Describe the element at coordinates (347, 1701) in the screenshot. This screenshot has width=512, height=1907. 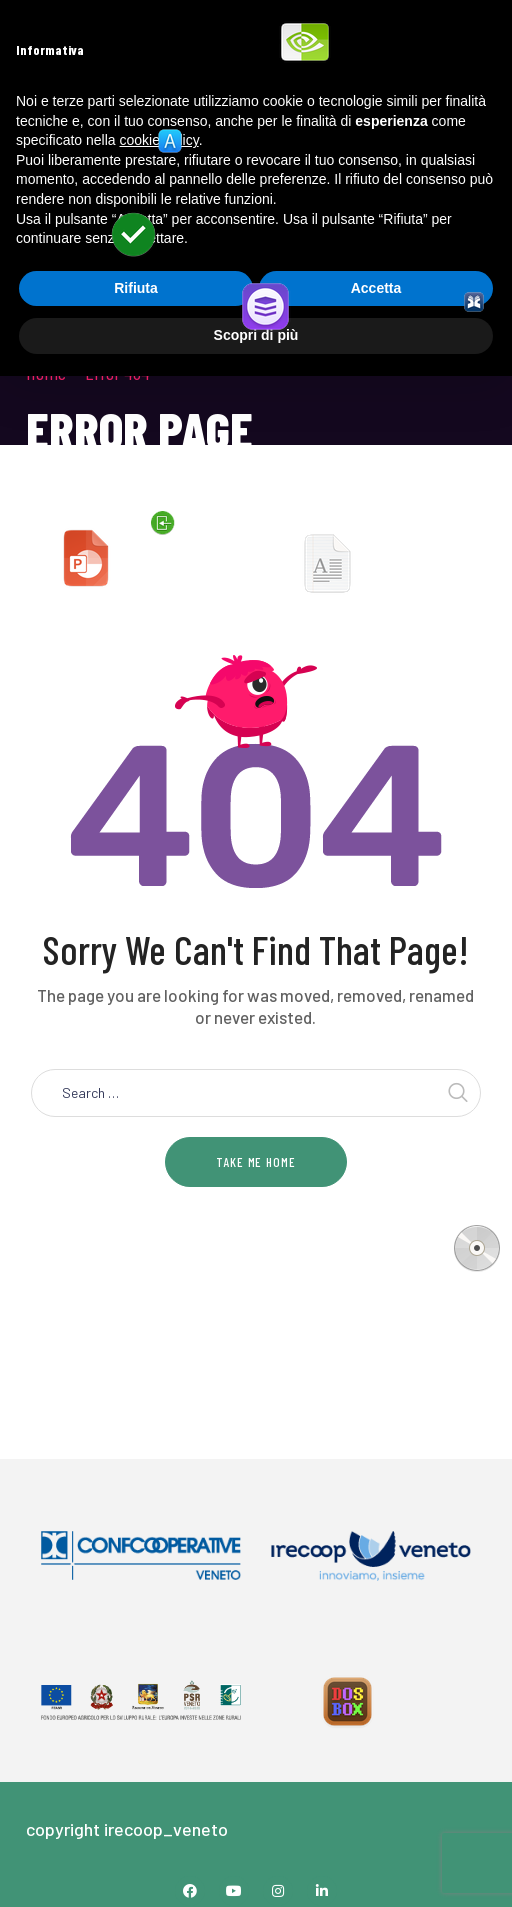
I see `launch dosbox-x emulator` at that location.